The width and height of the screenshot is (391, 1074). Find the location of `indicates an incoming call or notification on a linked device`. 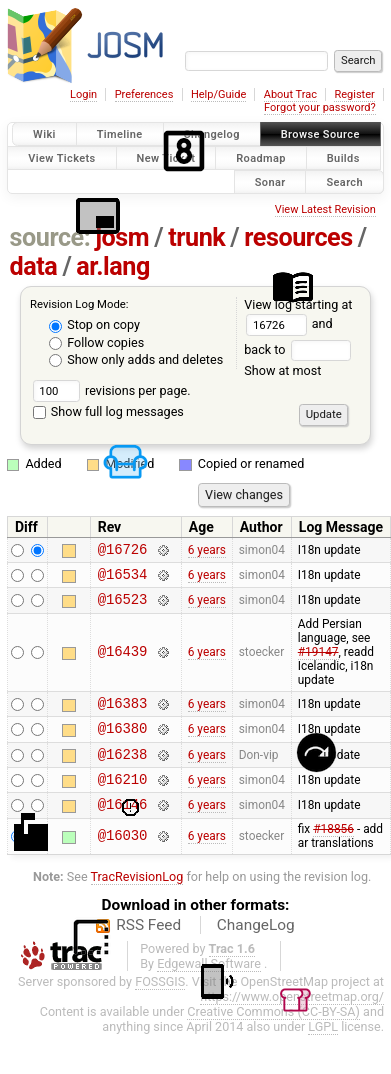

indicates an incoming call or notification on a linked device is located at coordinates (217, 981).